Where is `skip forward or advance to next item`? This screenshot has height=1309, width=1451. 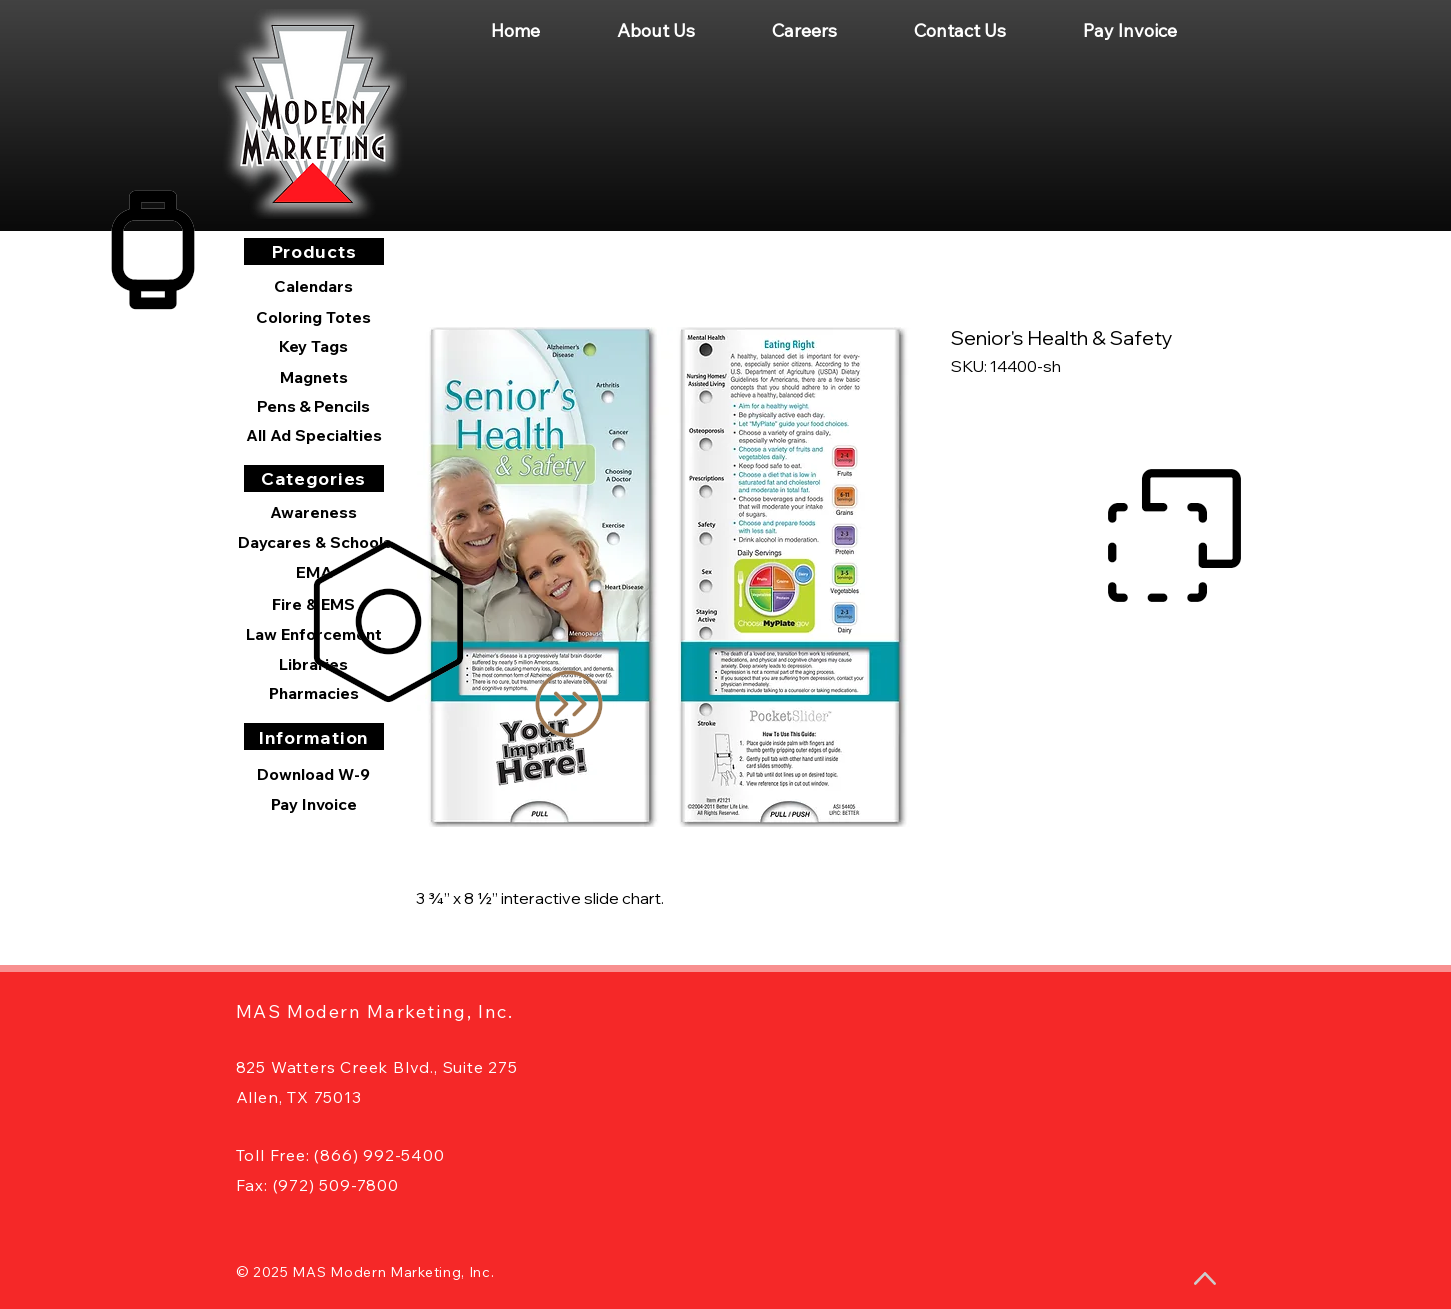 skip forward or advance to next item is located at coordinates (569, 704).